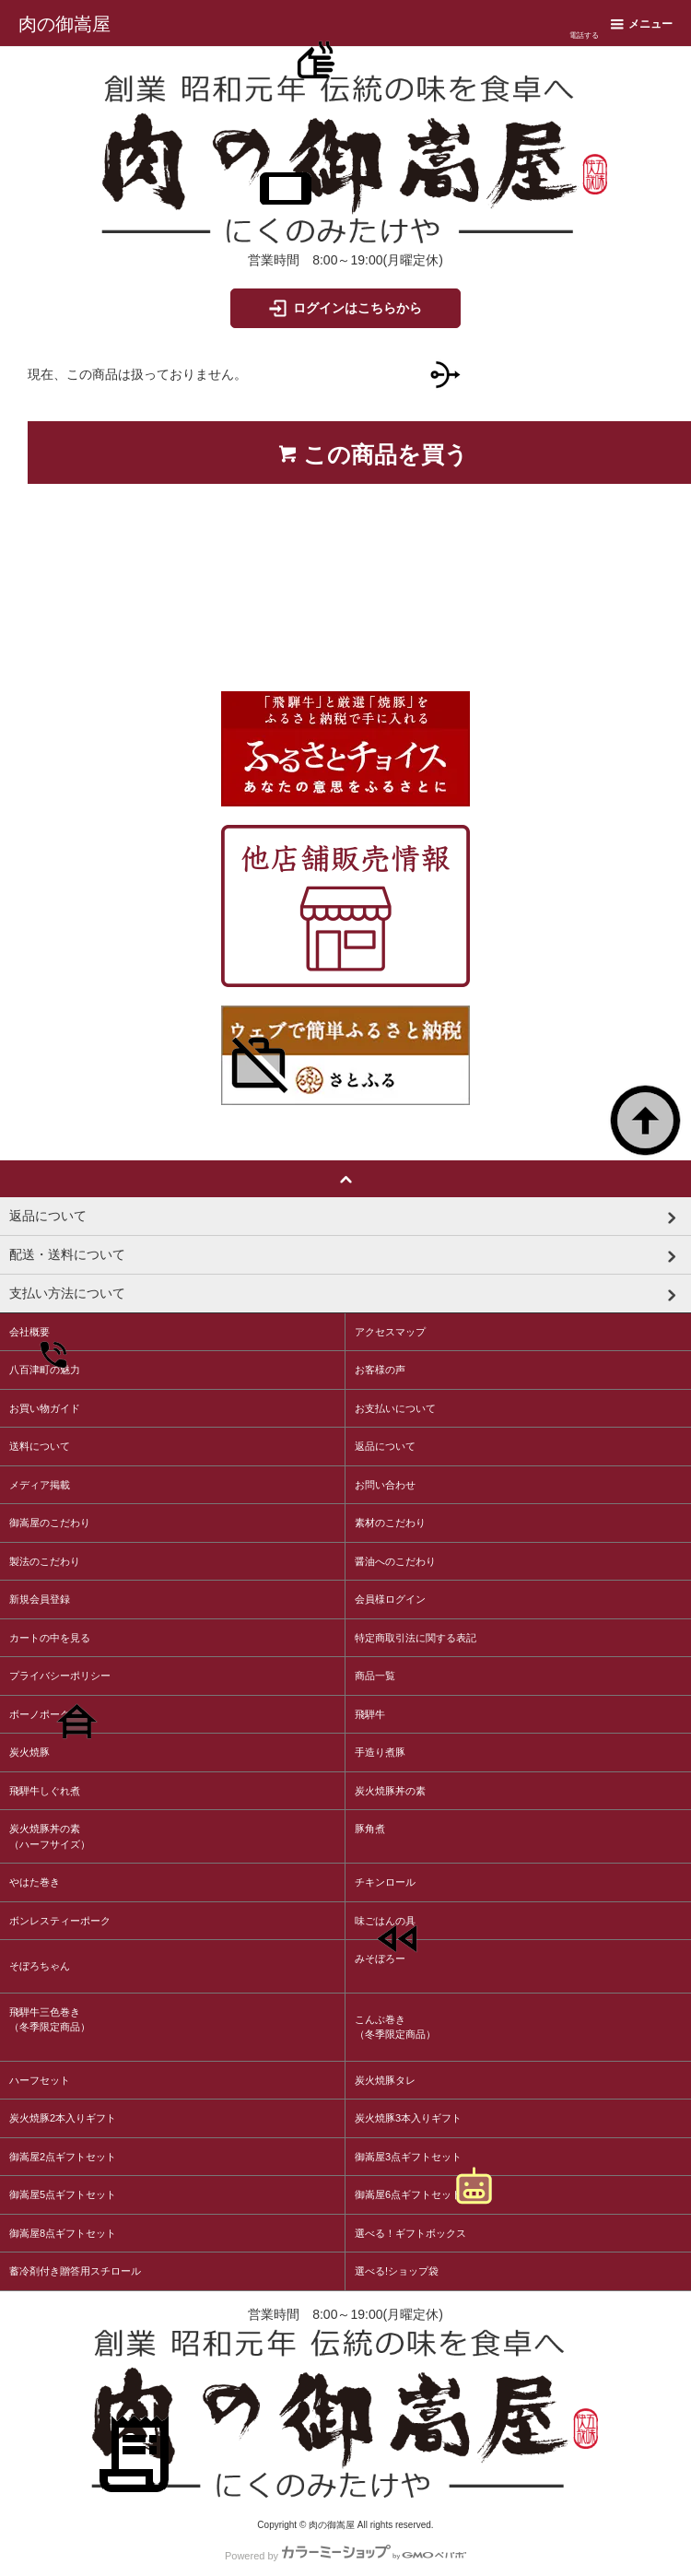  I want to click on work mode disabled or turned off, so click(258, 1064).